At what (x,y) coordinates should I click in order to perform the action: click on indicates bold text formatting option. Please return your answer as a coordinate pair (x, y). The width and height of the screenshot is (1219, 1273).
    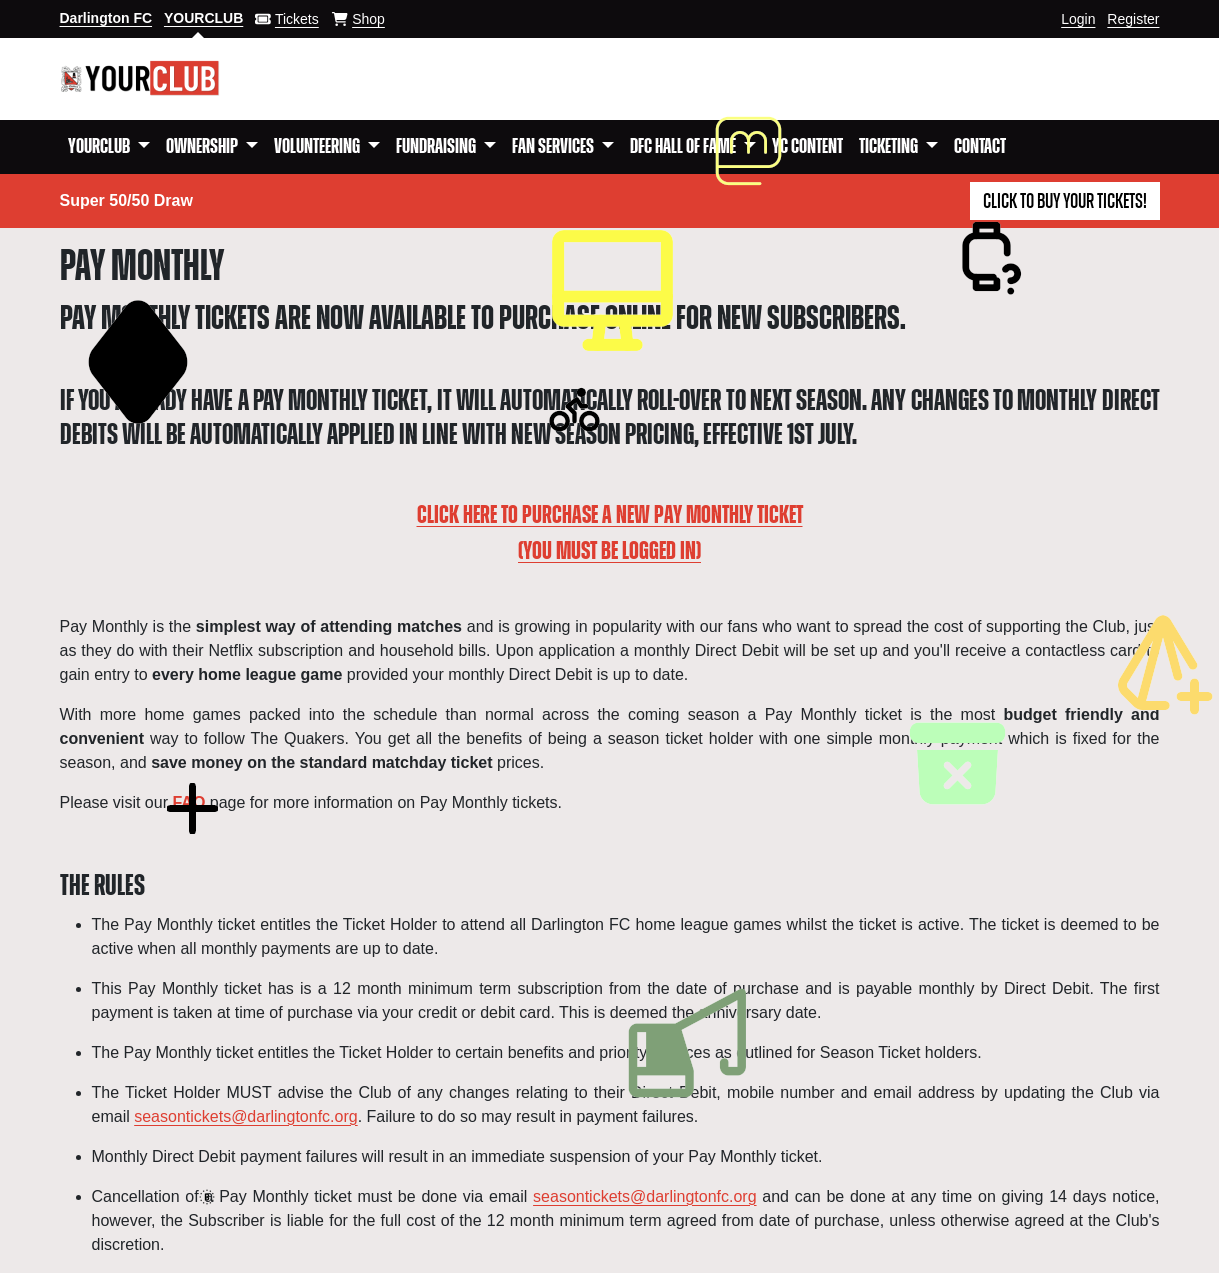
    Looking at the image, I should click on (207, 1197).